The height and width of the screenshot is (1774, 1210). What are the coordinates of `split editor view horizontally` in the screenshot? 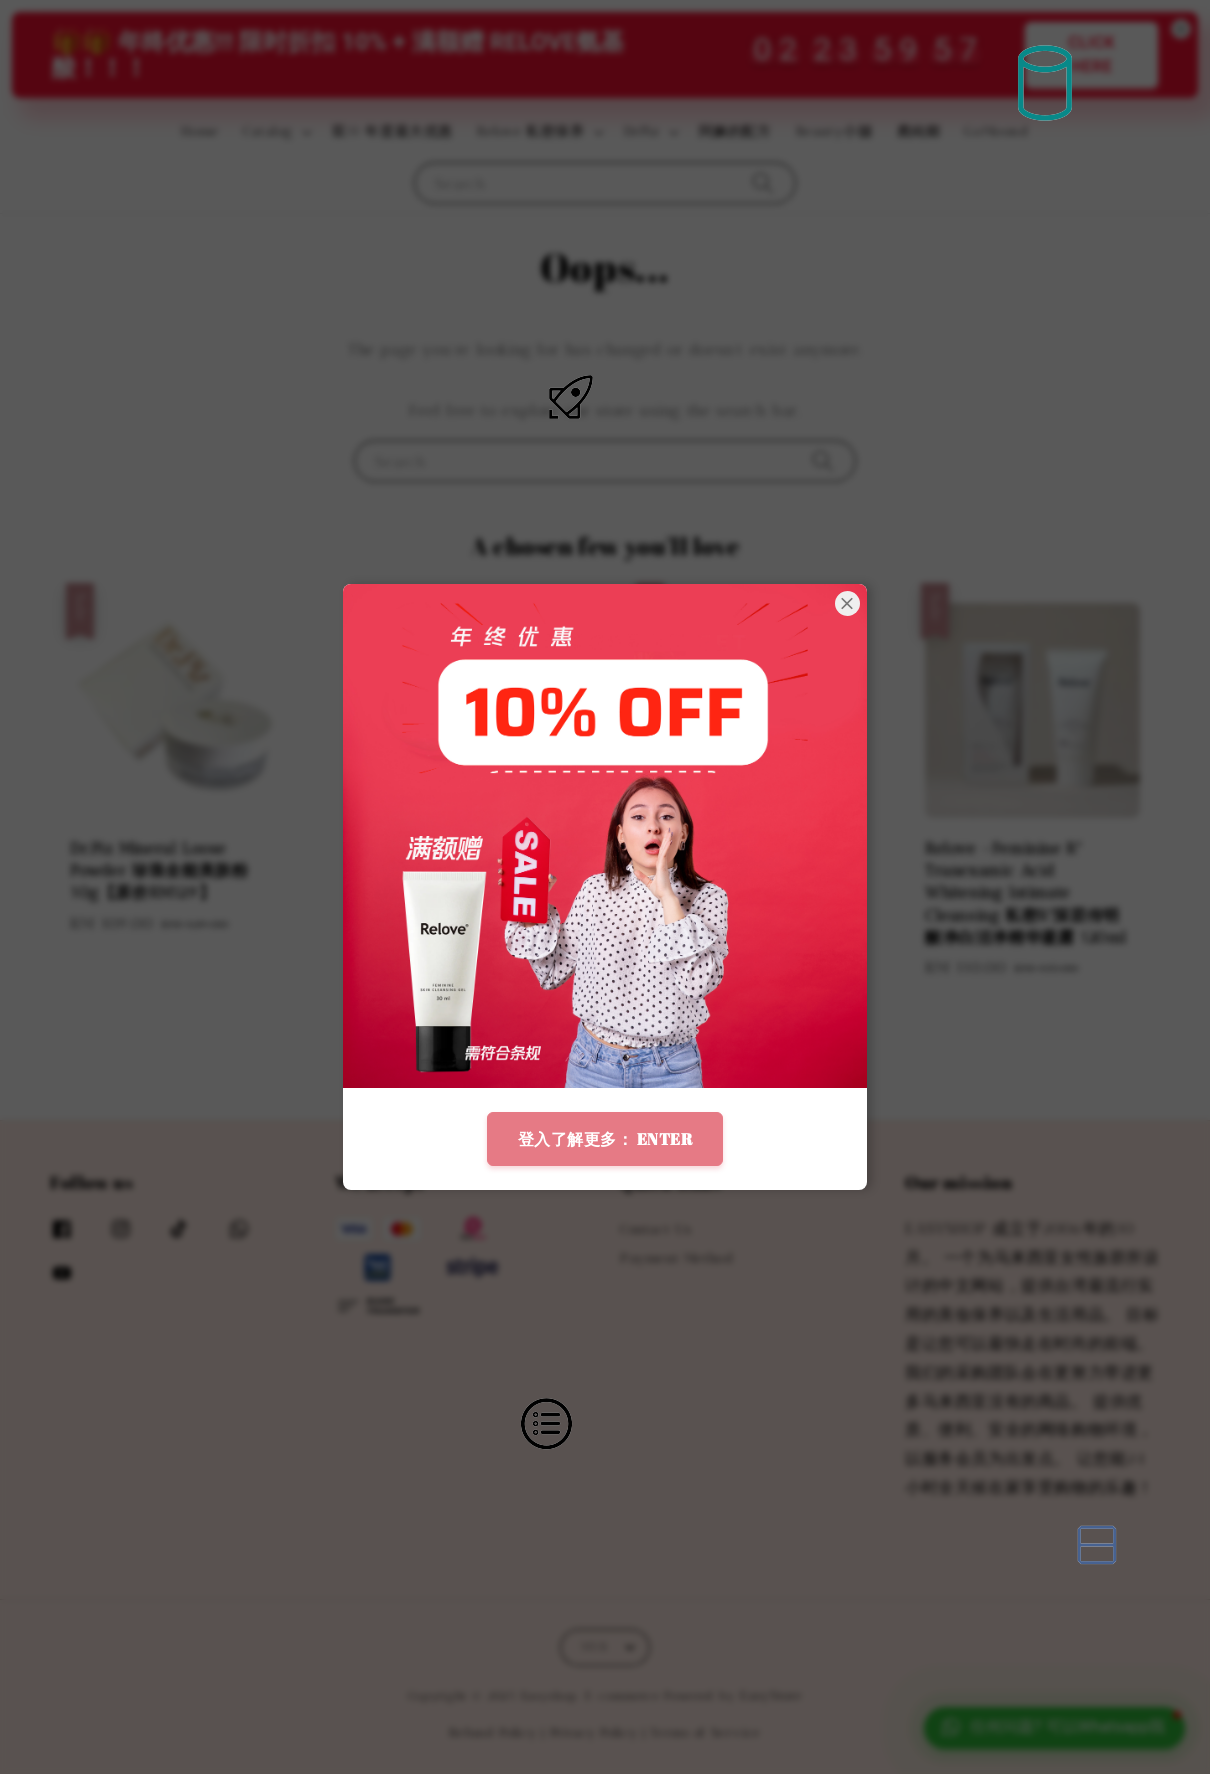 It's located at (1095, 1543).